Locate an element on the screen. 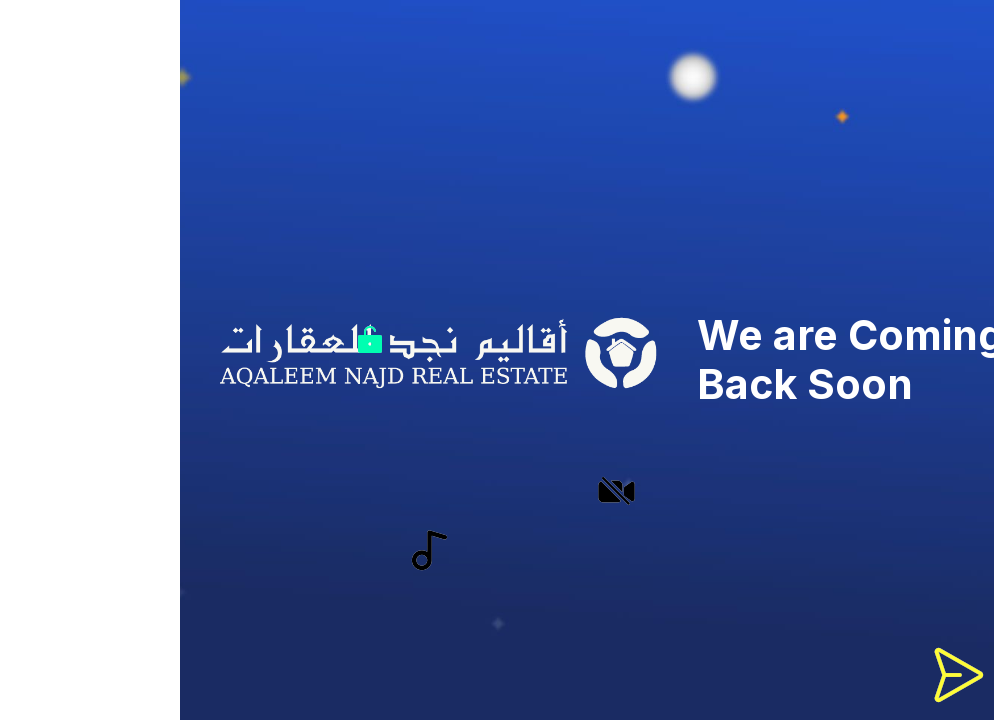 The height and width of the screenshot is (720, 994). turn off camera or disable video is located at coordinates (616, 491).